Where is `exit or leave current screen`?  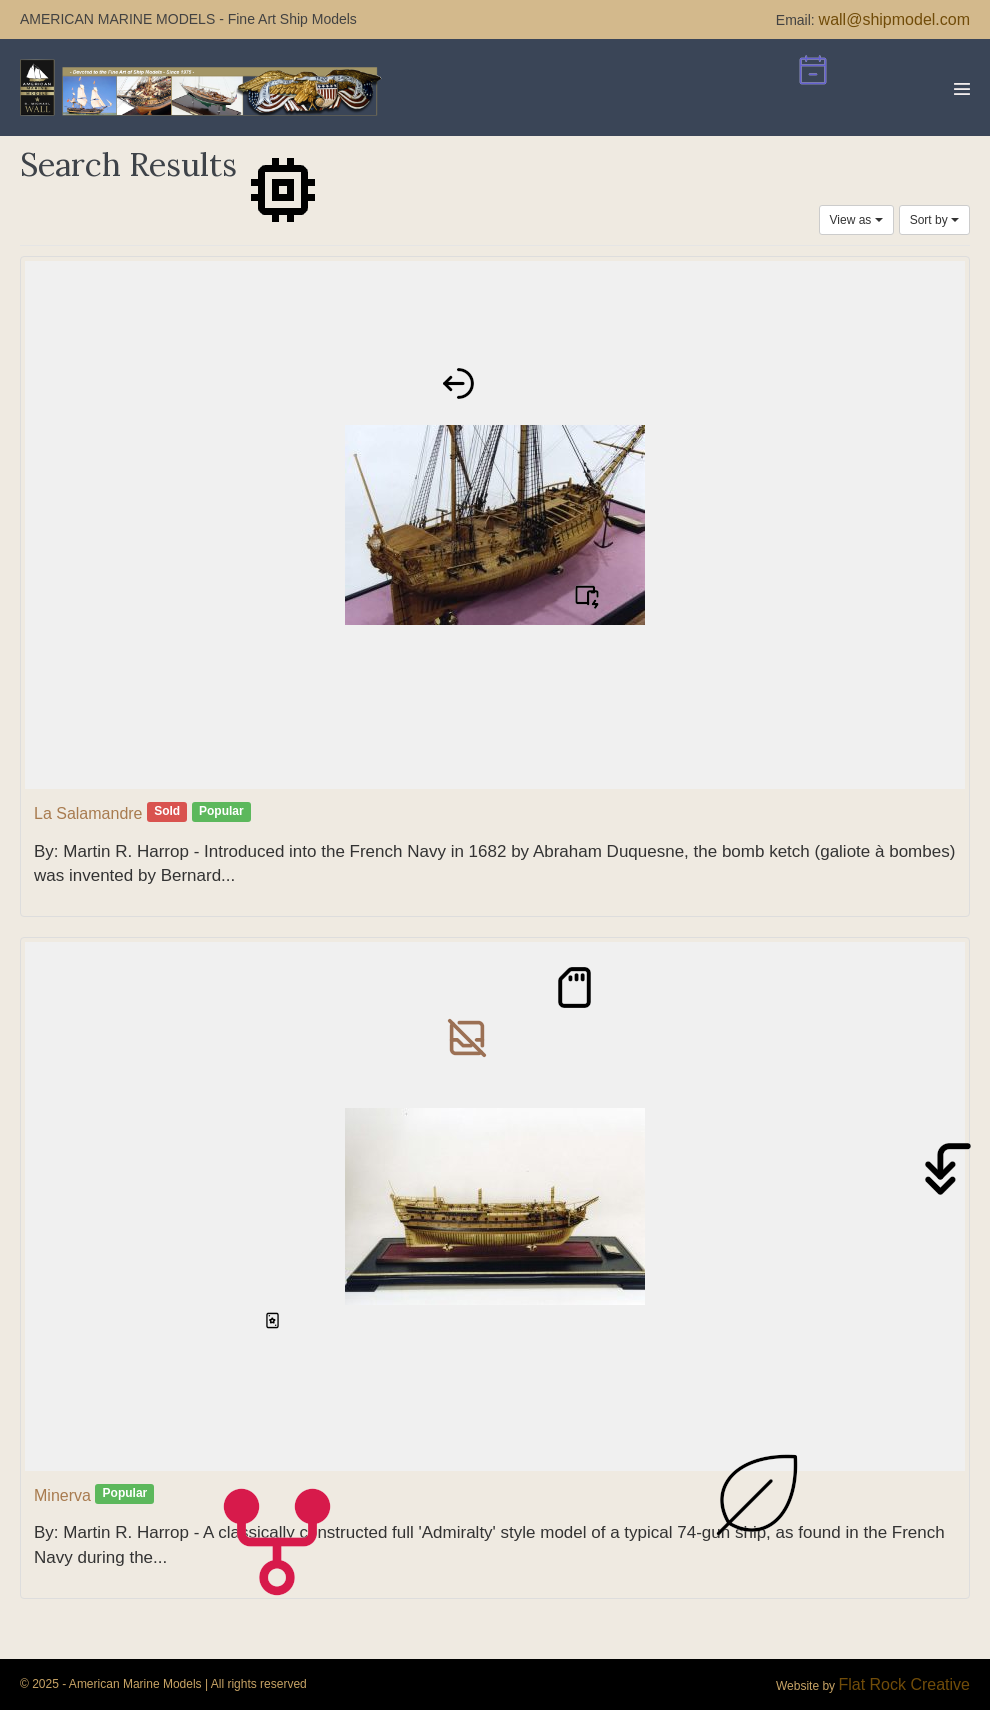
exit or leave current screen is located at coordinates (458, 383).